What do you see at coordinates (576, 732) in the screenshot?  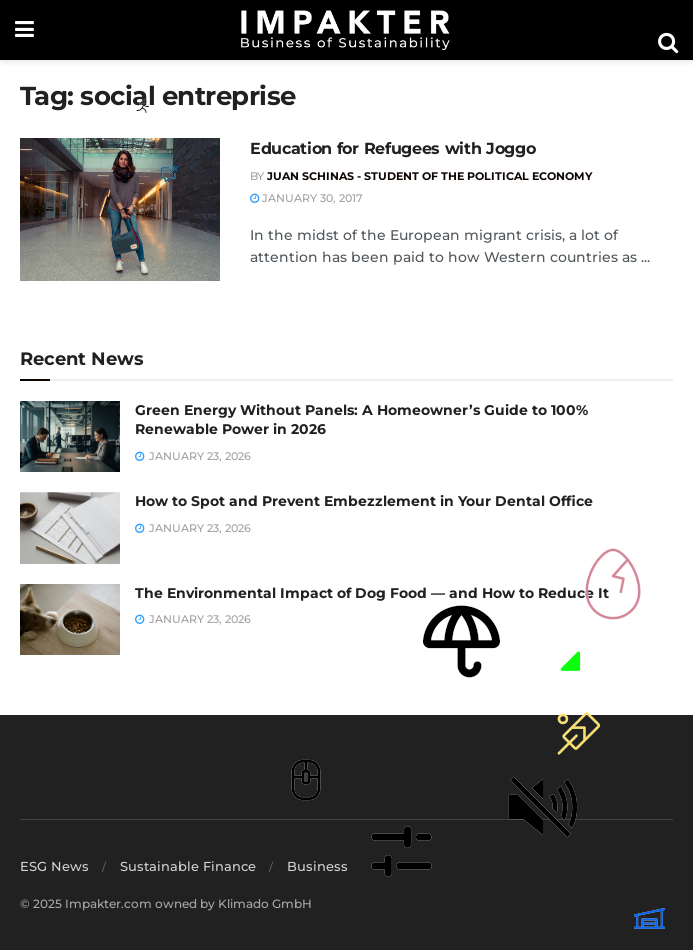 I see `access cricket sports scores or updates` at bounding box center [576, 732].